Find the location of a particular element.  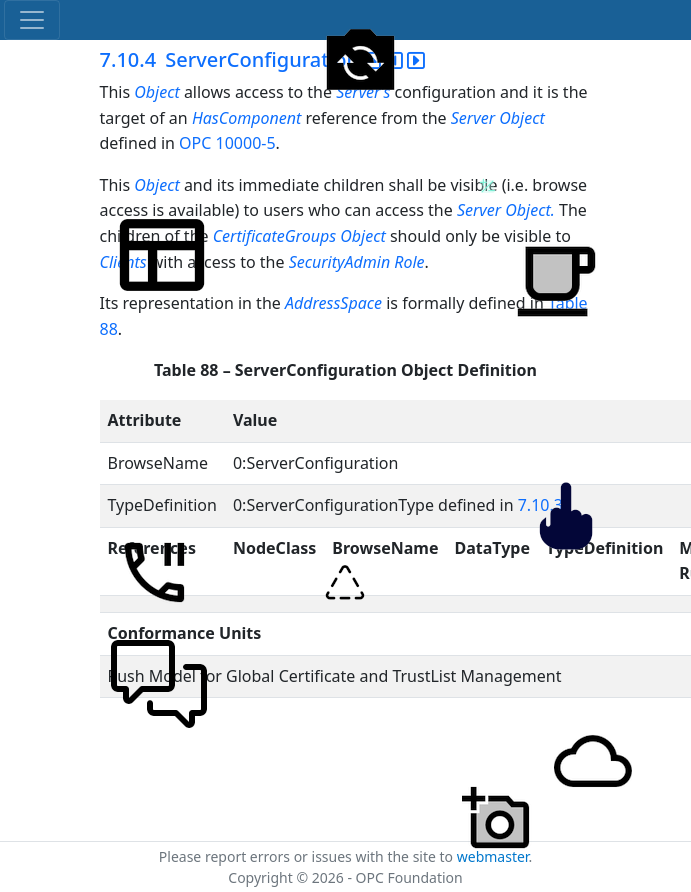

toggle between adding and subtracting values is located at coordinates (487, 186).